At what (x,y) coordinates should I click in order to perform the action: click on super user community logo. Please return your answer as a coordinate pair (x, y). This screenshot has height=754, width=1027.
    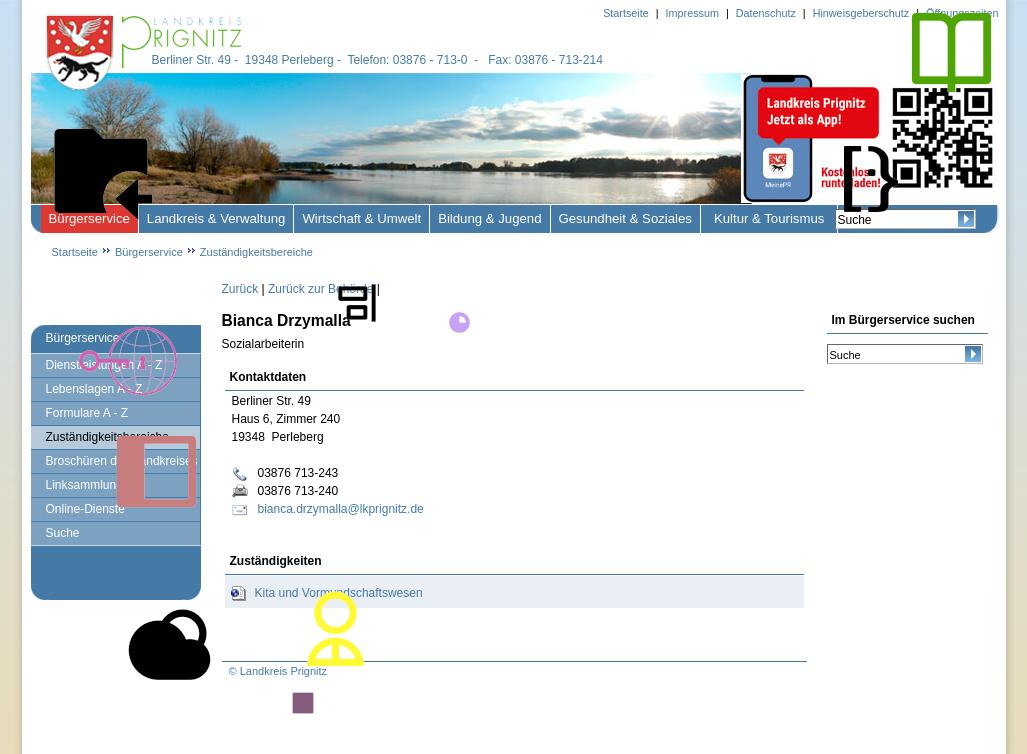
    Looking at the image, I should click on (871, 179).